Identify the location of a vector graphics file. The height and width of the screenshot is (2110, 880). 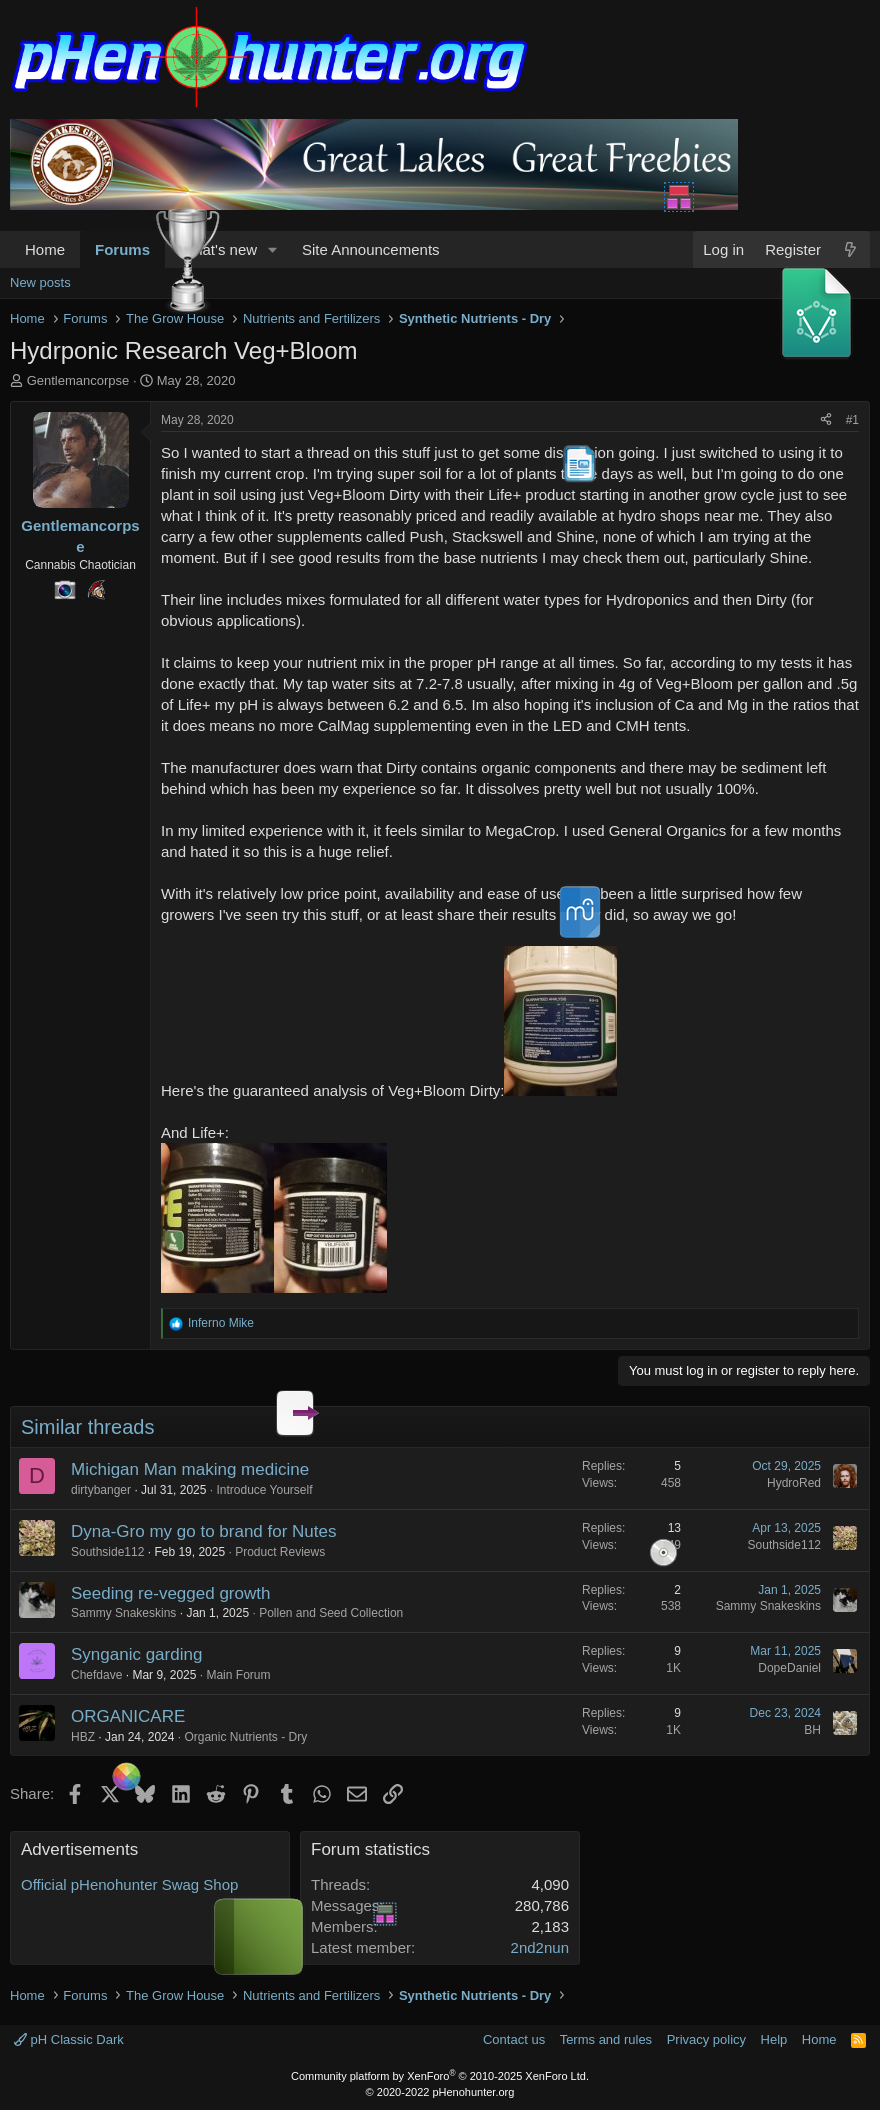
(816, 312).